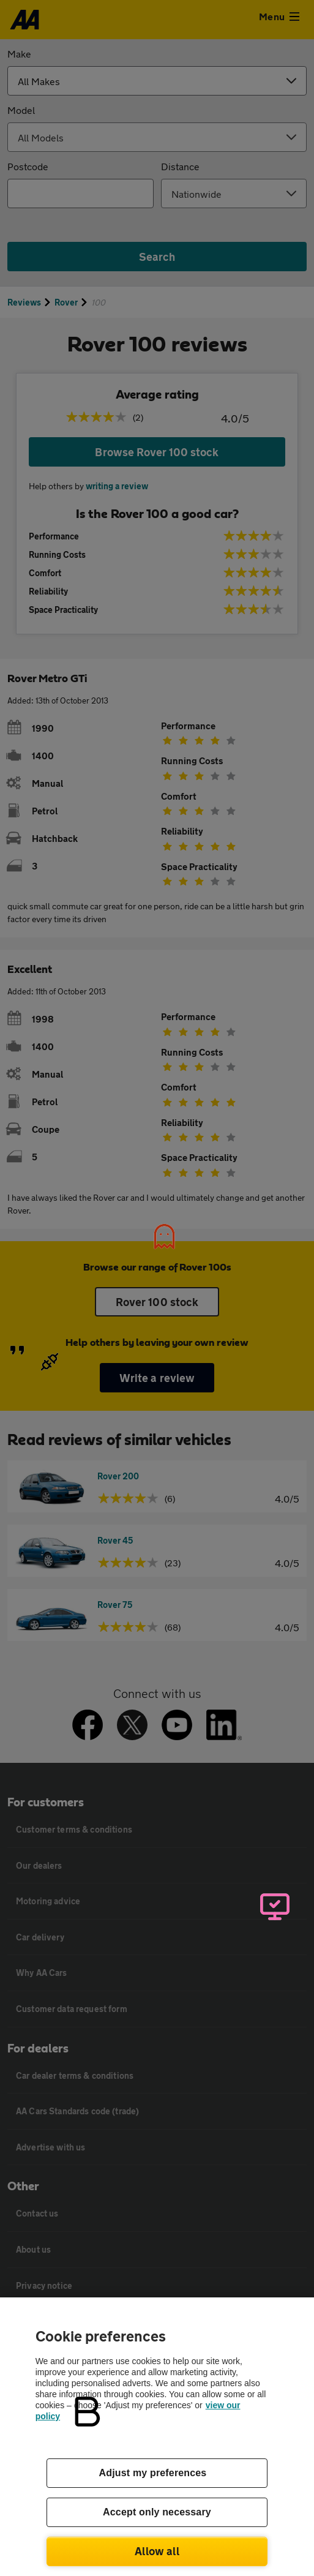 The image size is (314, 2576). I want to click on connect or establish a connection, so click(50, 1362).